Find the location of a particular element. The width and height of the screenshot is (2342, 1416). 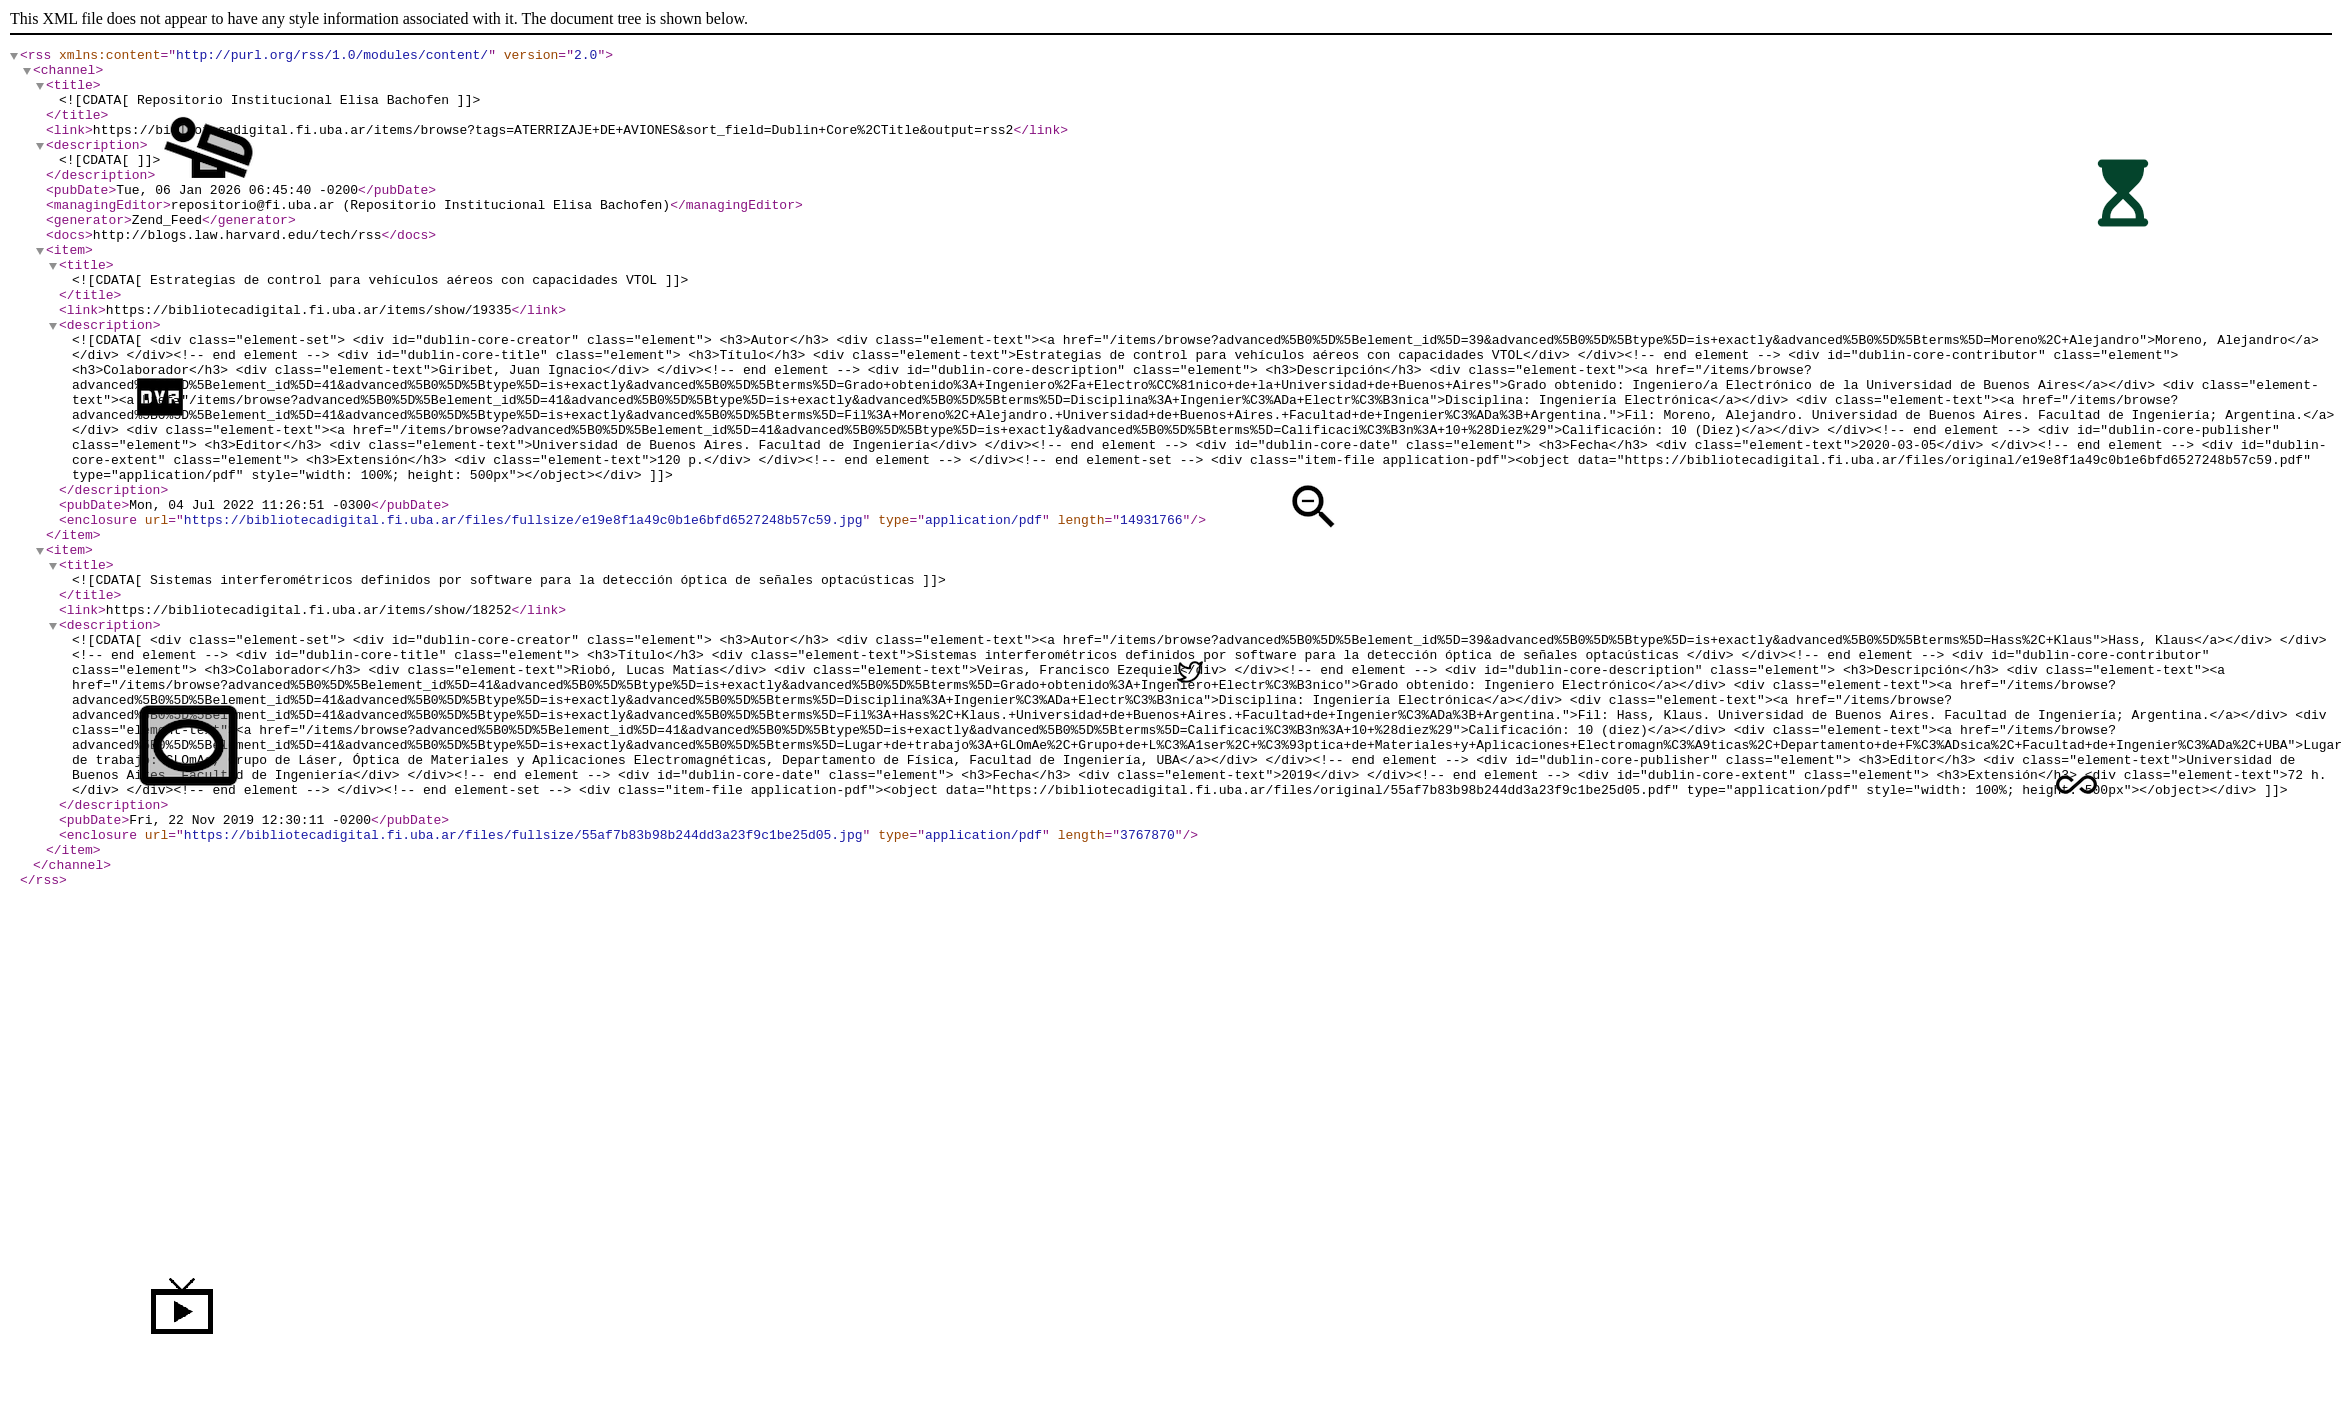

indicates a process has just started or is beginning is located at coordinates (2123, 193).